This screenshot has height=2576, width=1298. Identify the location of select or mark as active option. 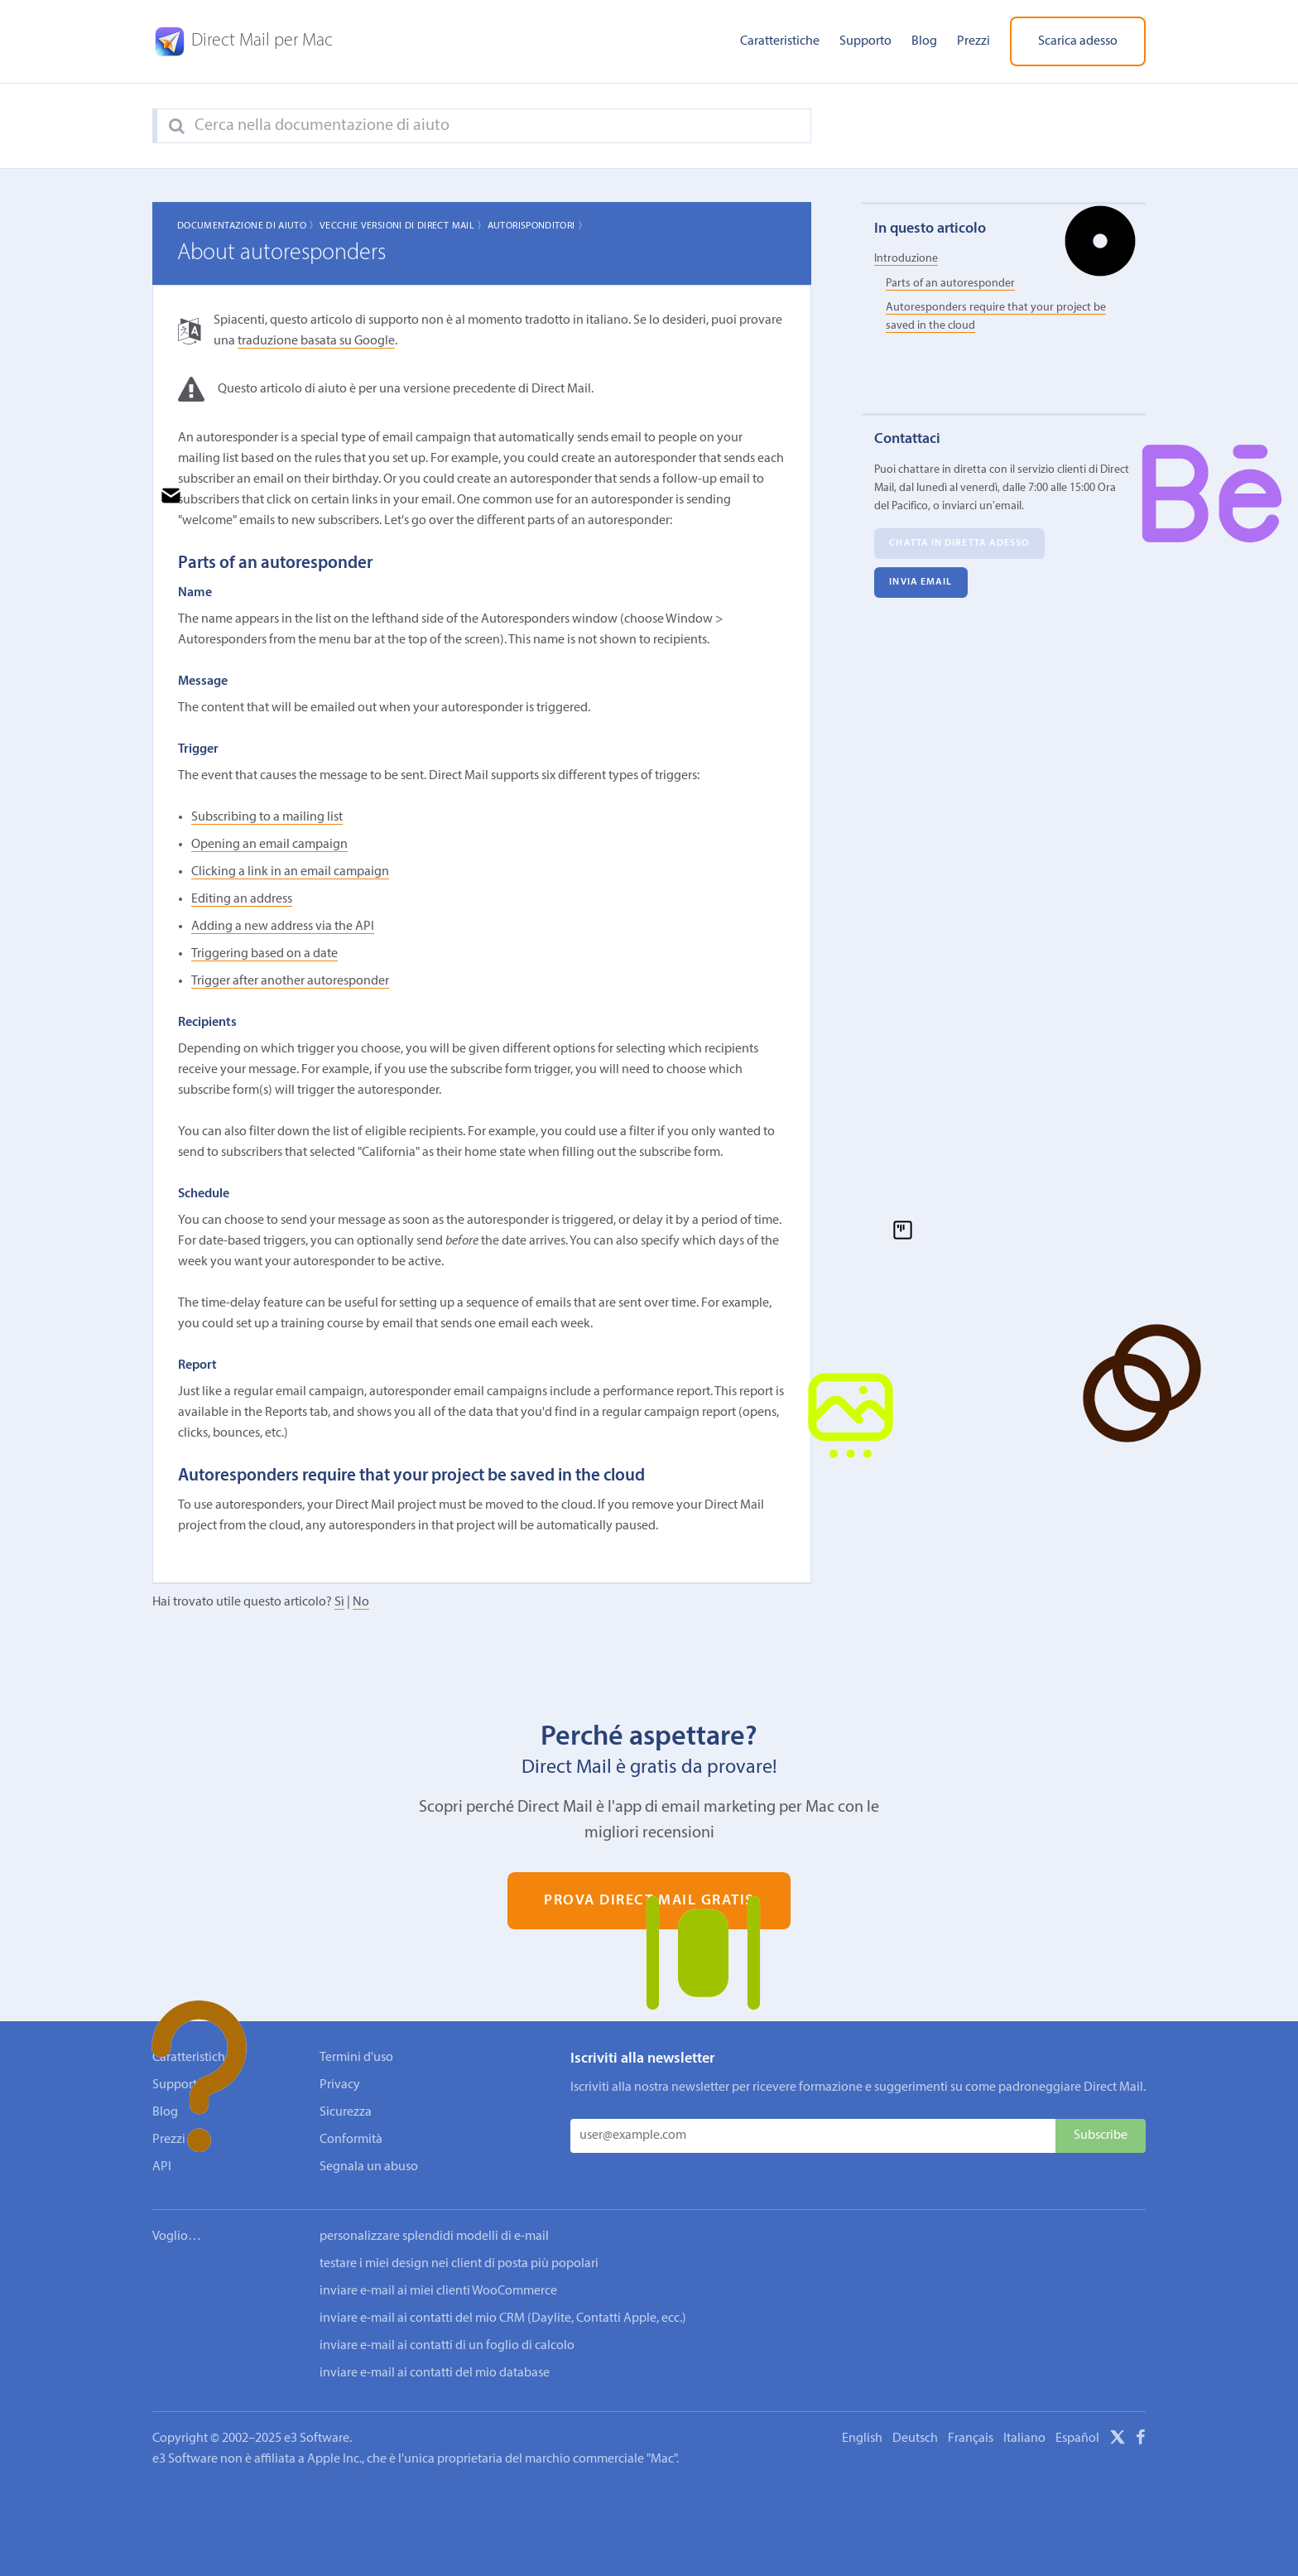
(1100, 241).